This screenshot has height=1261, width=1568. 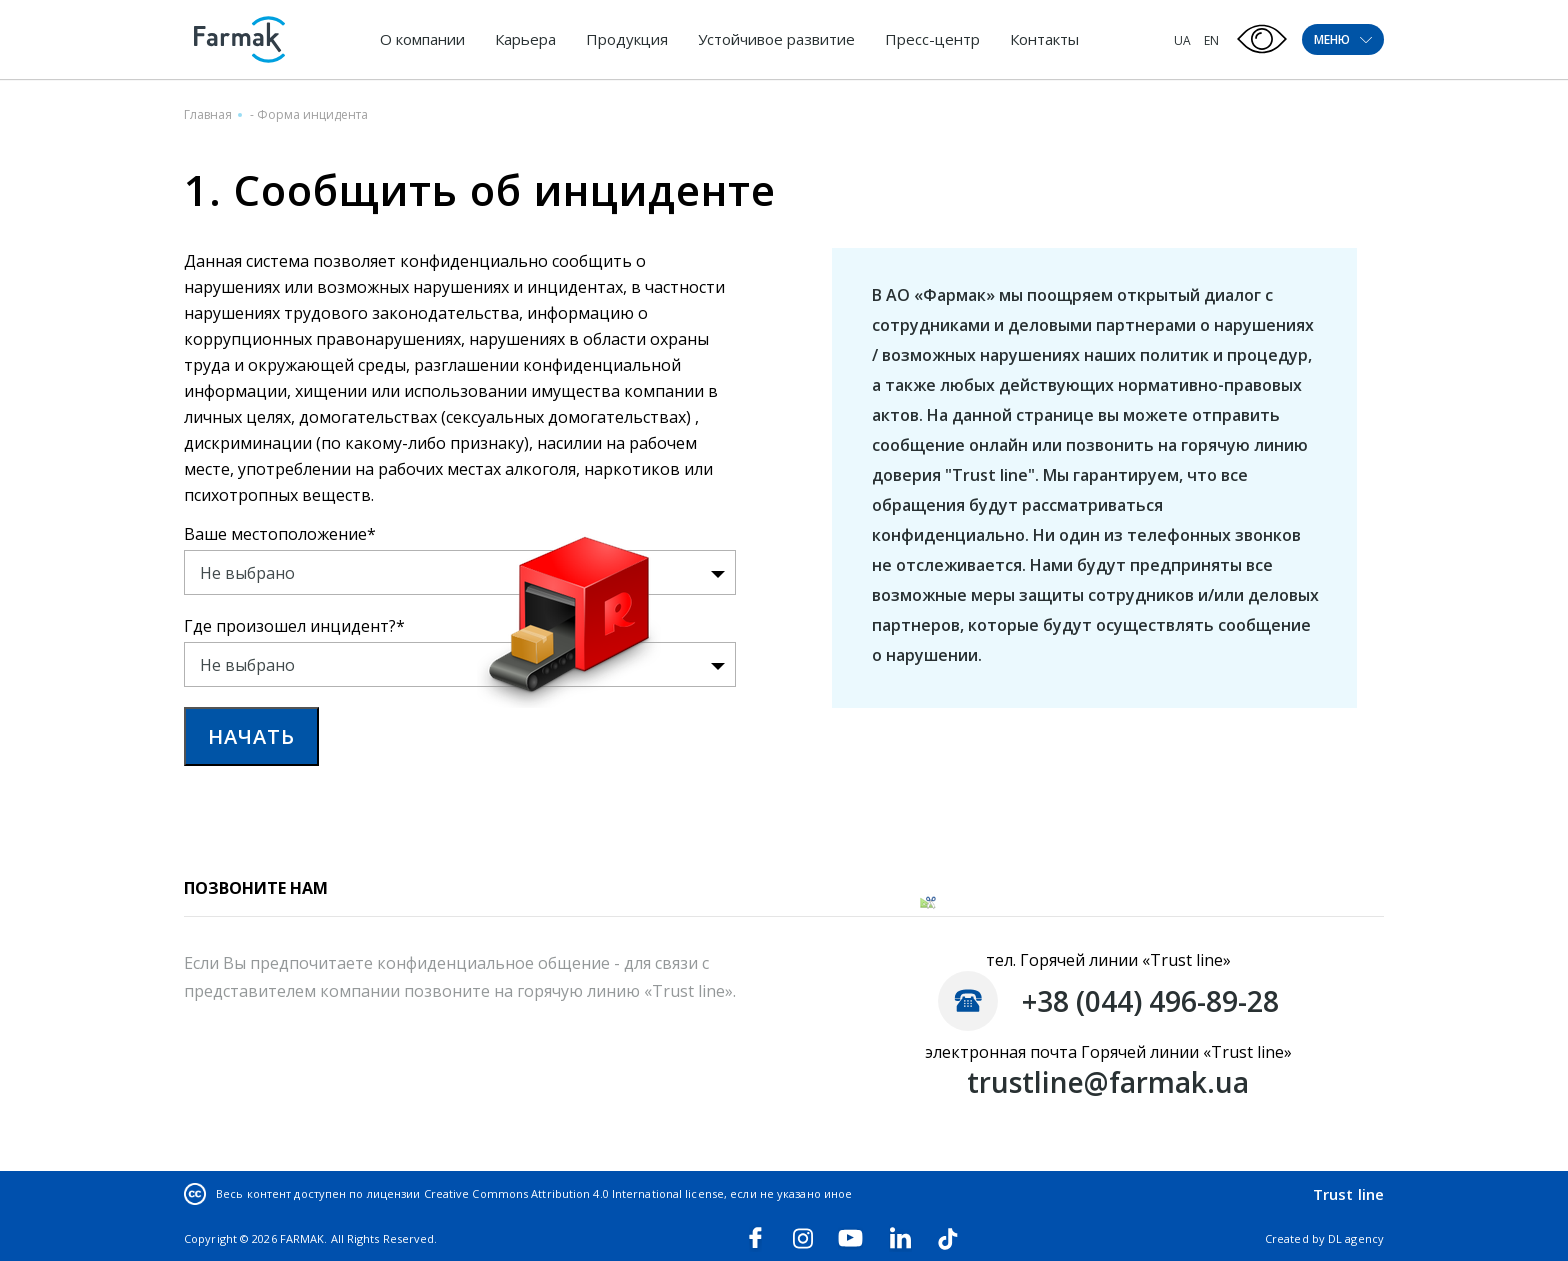 I want to click on indicates a software package repository, so click(x=569, y=616).